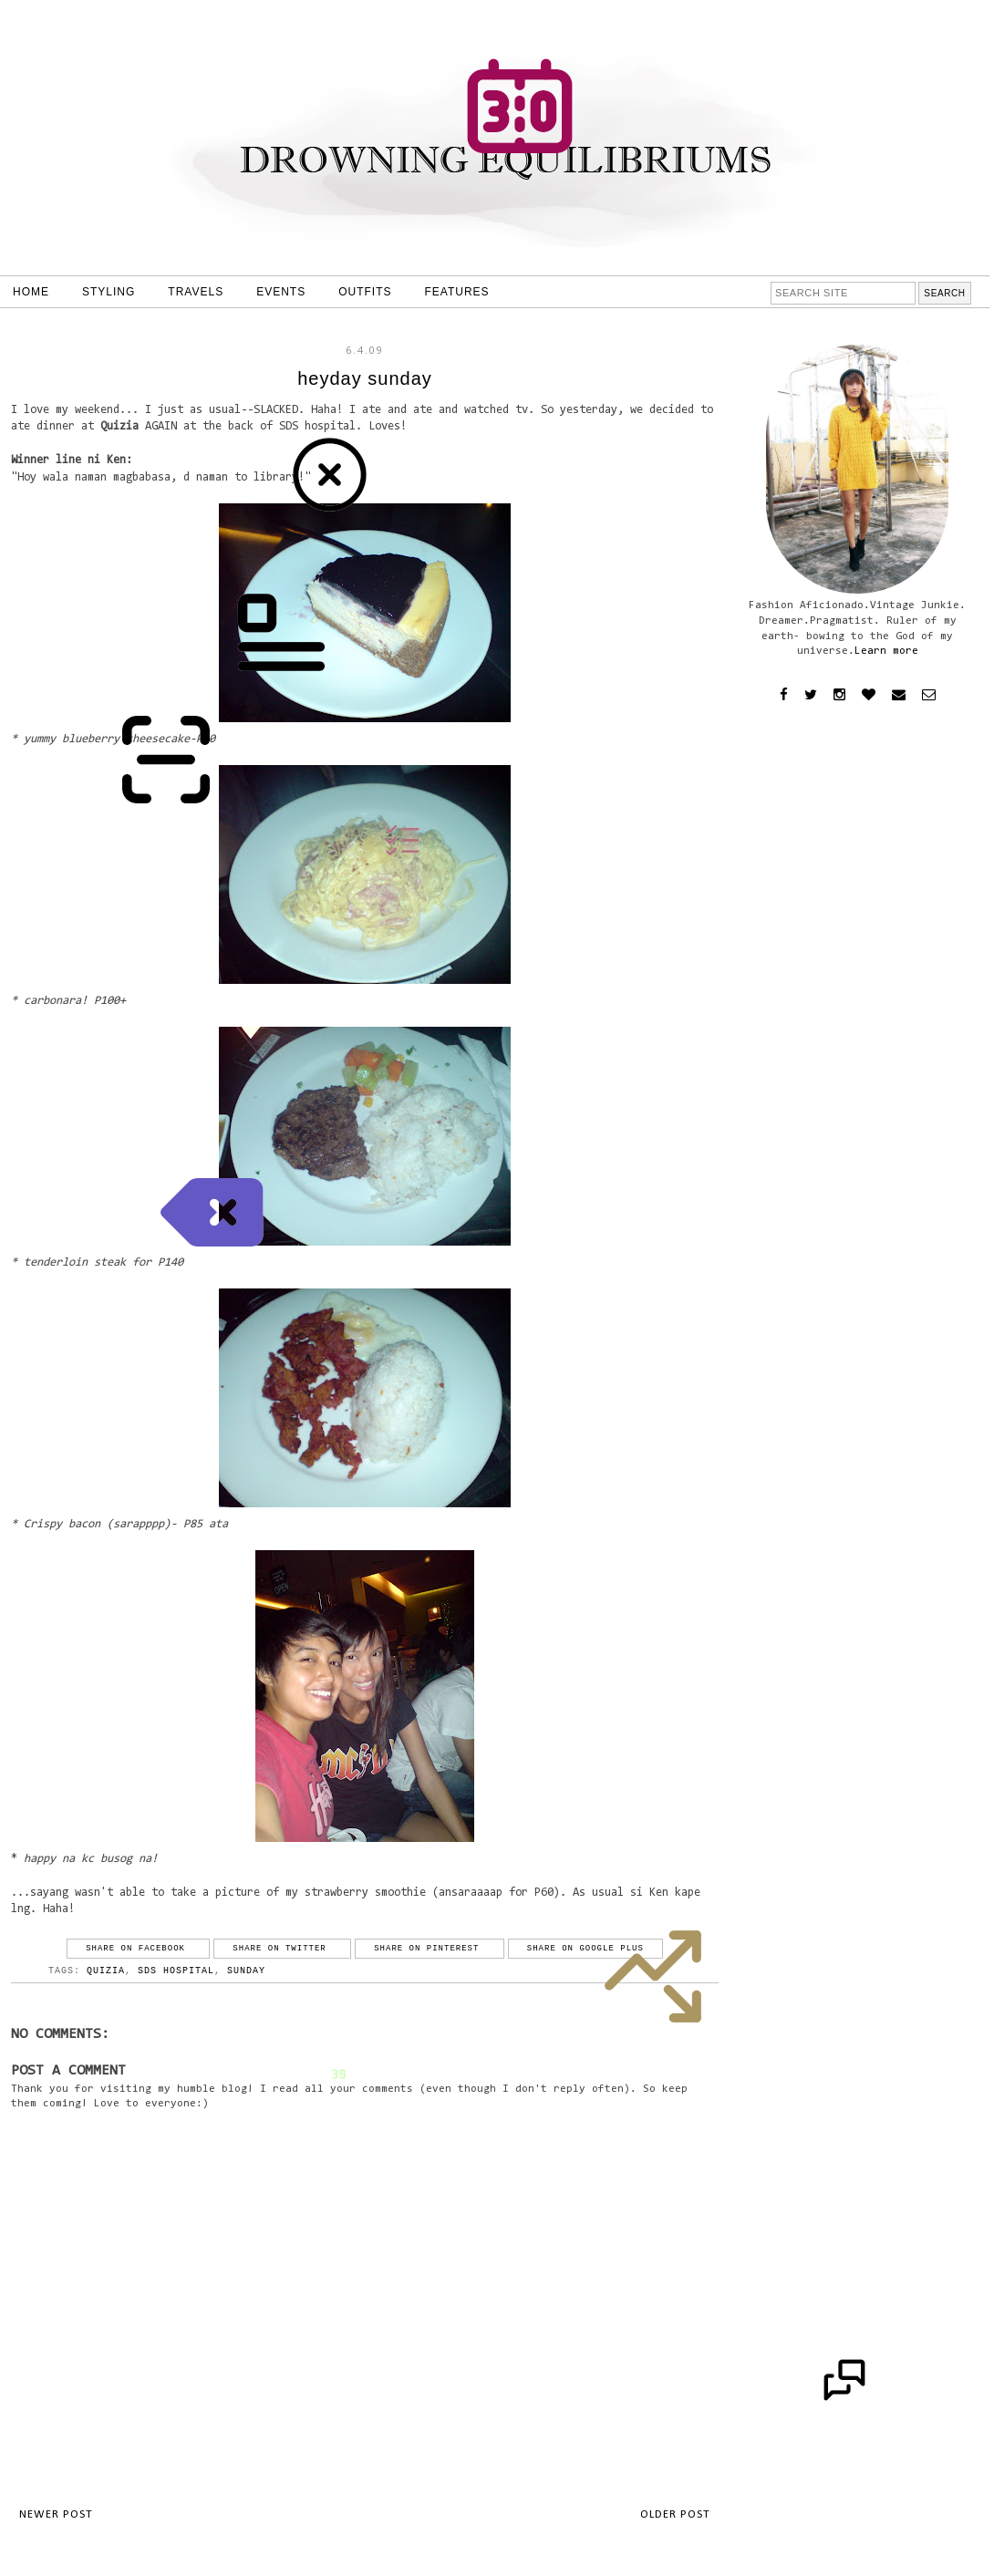 This screenshot has height=2576, width=994. Describe the element at coordinates (844, 2380) in the screenshot. I see `open messages or conversations` at that location.